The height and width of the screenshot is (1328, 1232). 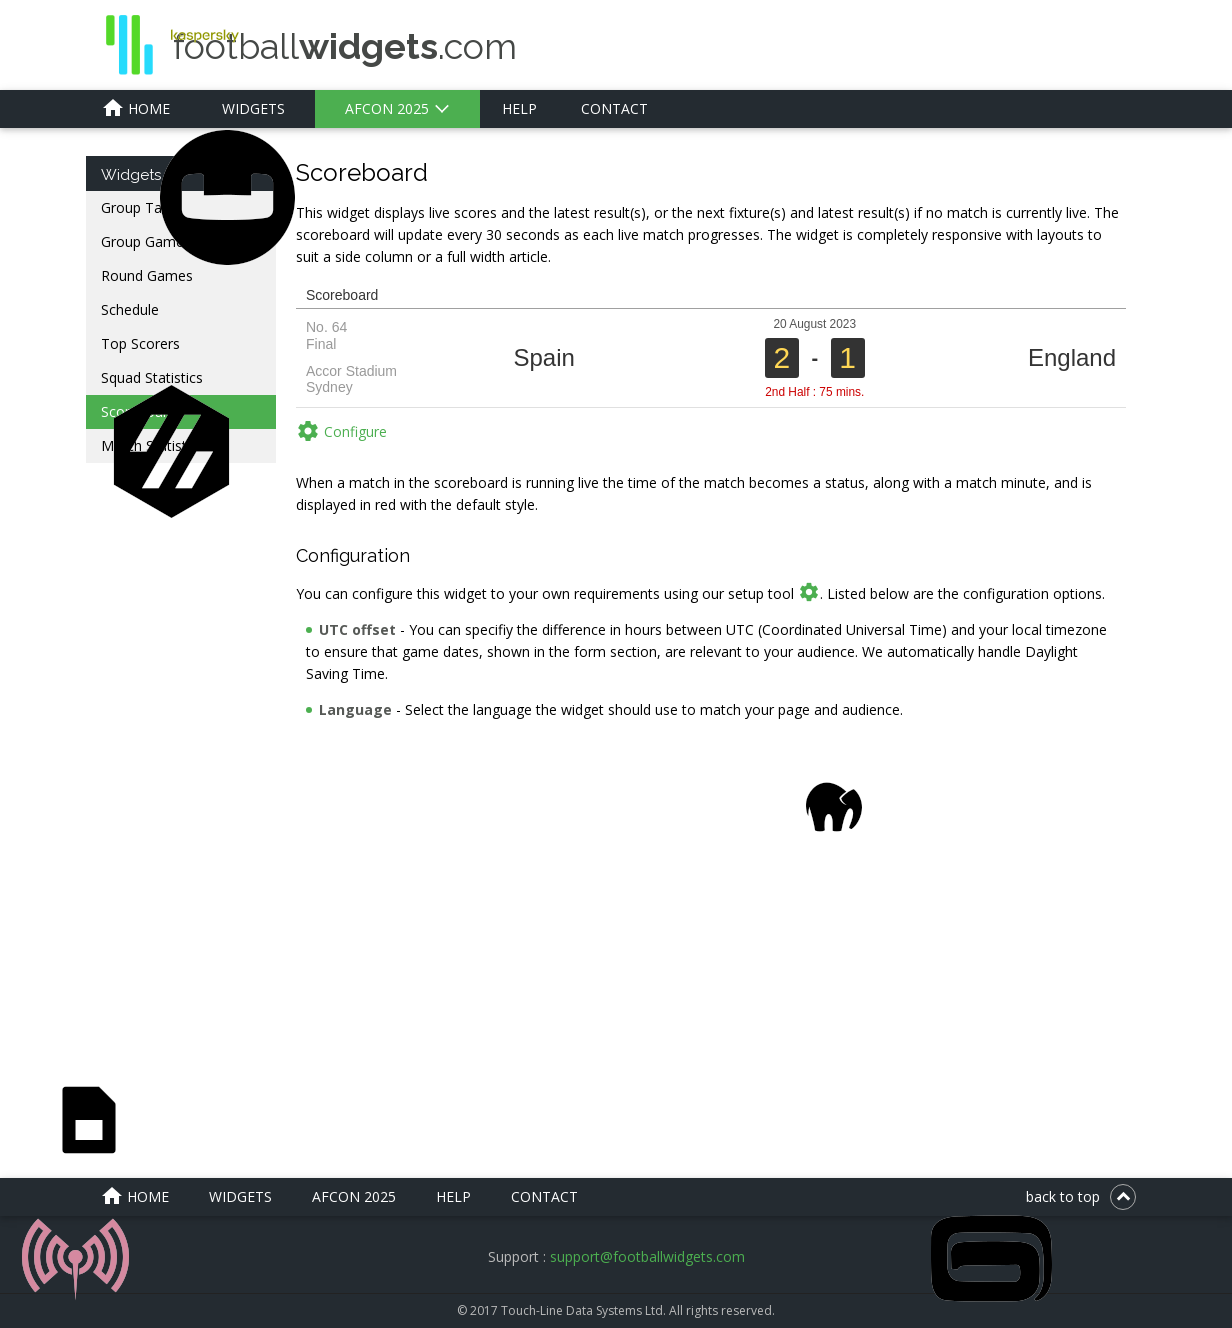 What do you see at coordinates (834, 807) in the screenshot?
I see `launch MAMP local server application` at bounding box center [834, 807].